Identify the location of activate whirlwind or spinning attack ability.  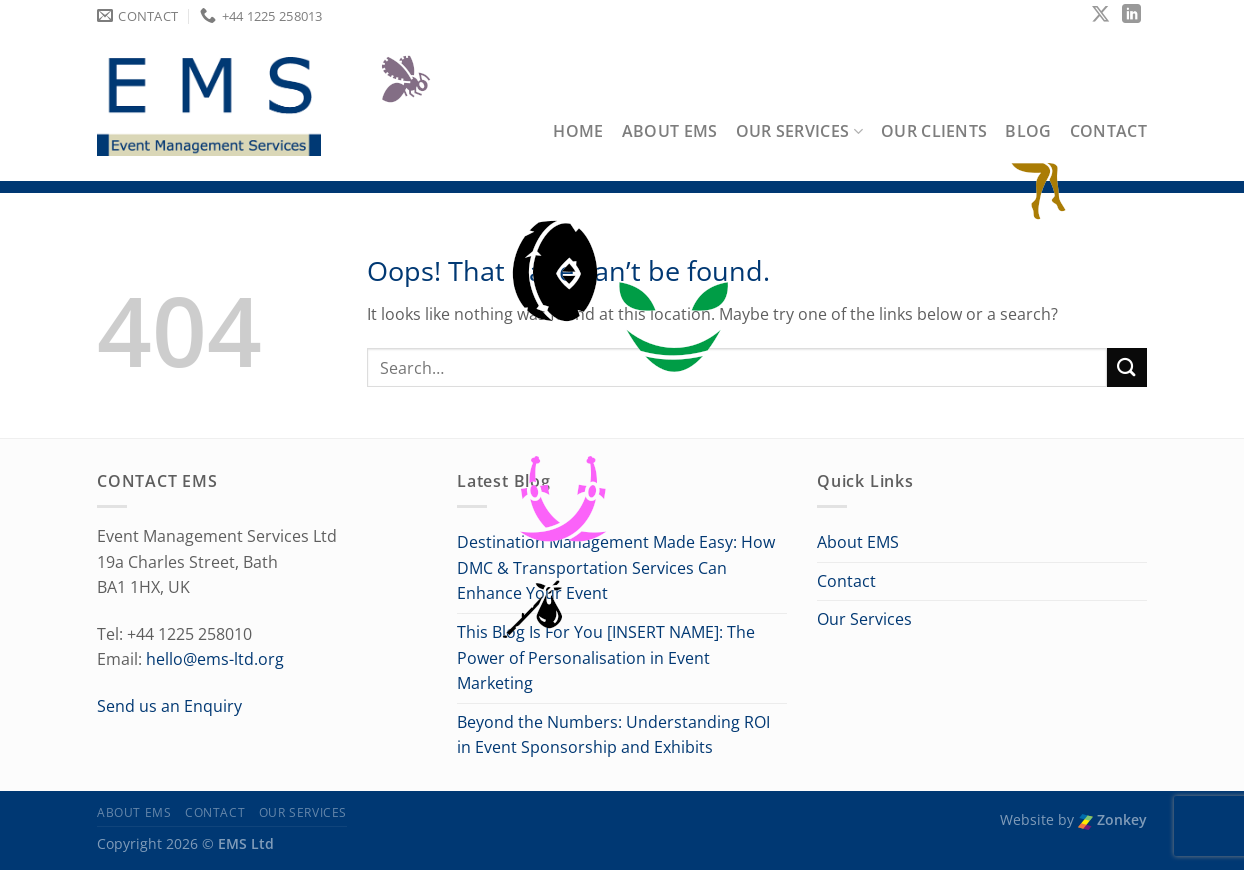
(563, 499).